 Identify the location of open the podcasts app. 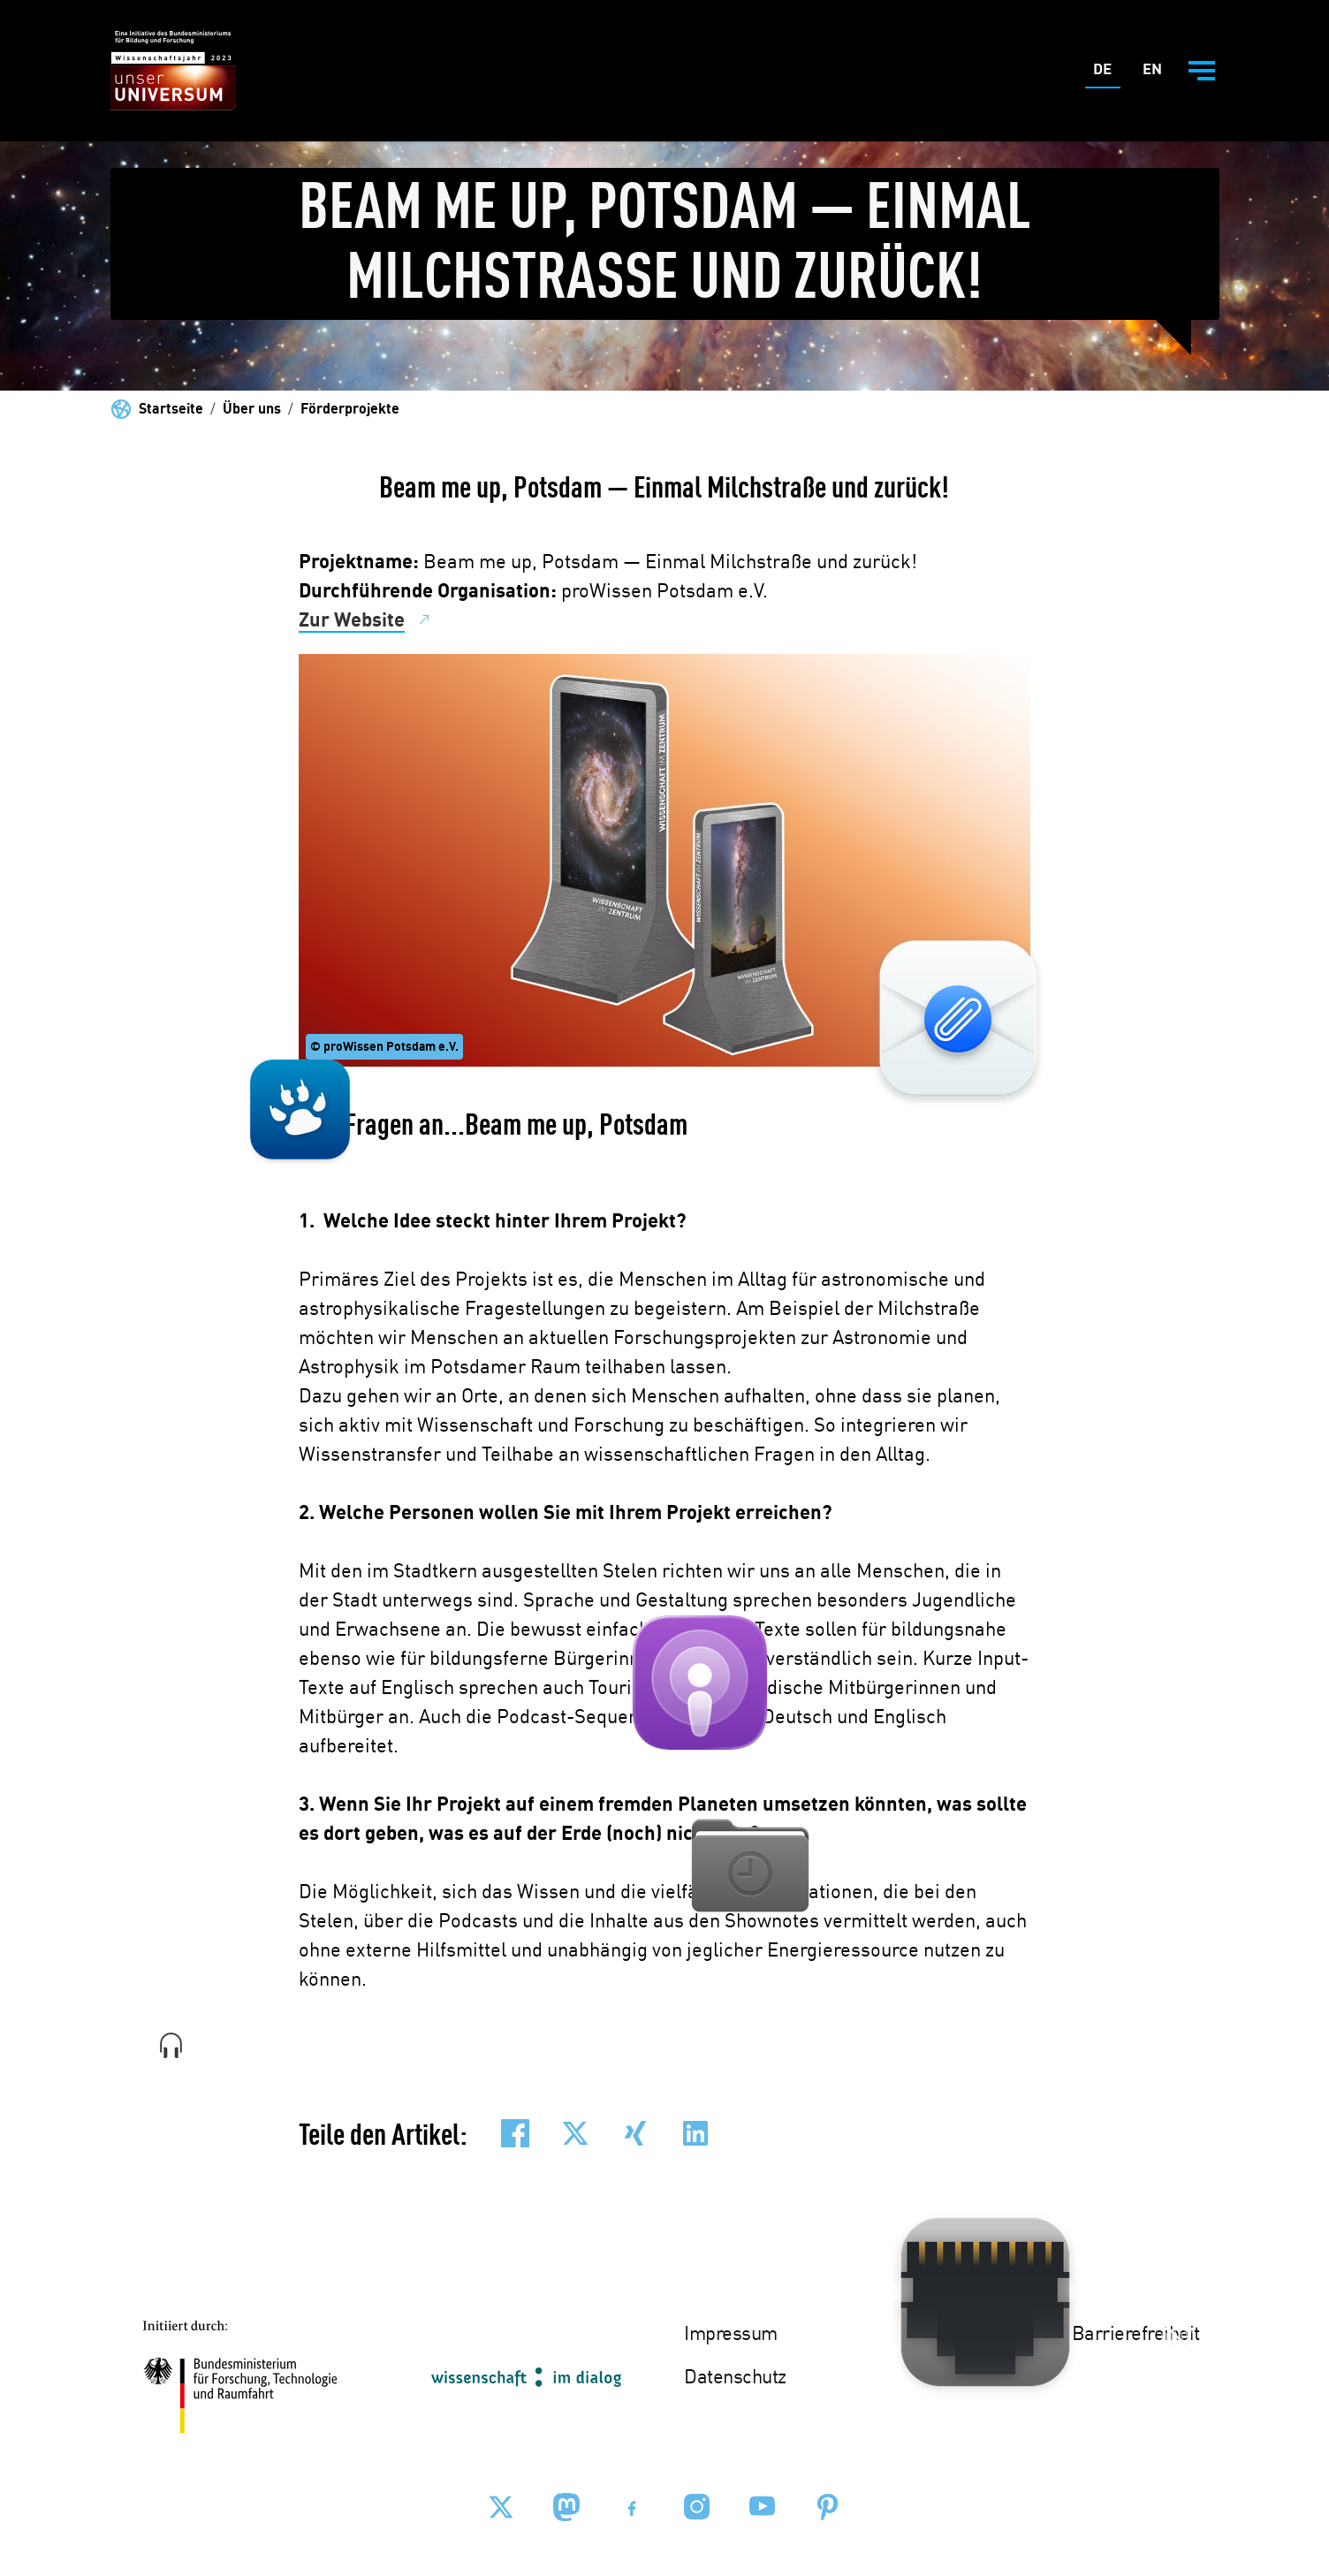
(700, 1683).